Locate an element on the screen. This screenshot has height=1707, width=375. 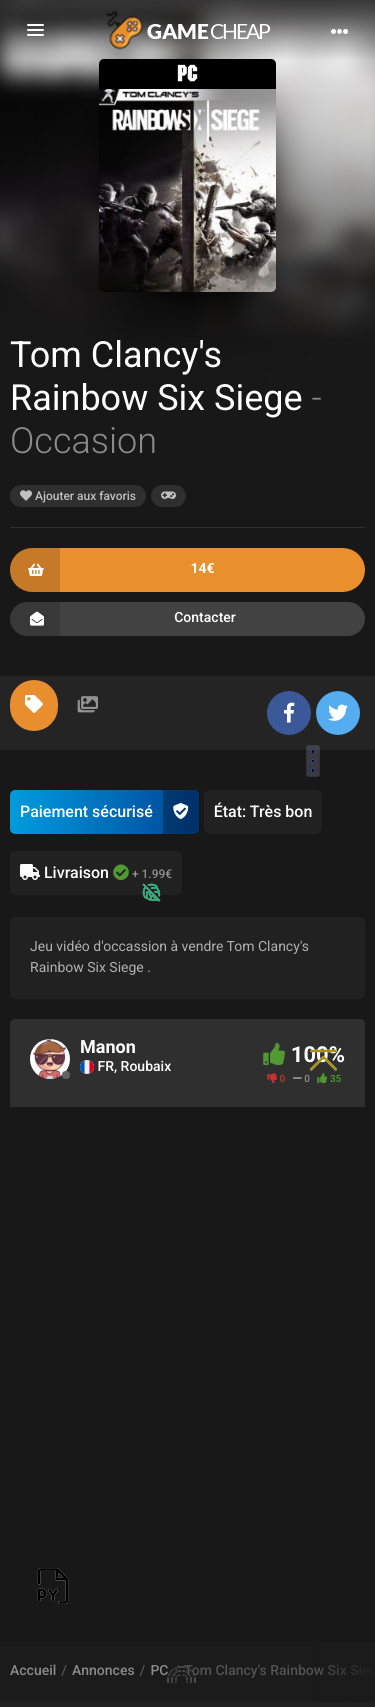
indicates weather conditions with rainbow is located at coordinates (181, 1675).